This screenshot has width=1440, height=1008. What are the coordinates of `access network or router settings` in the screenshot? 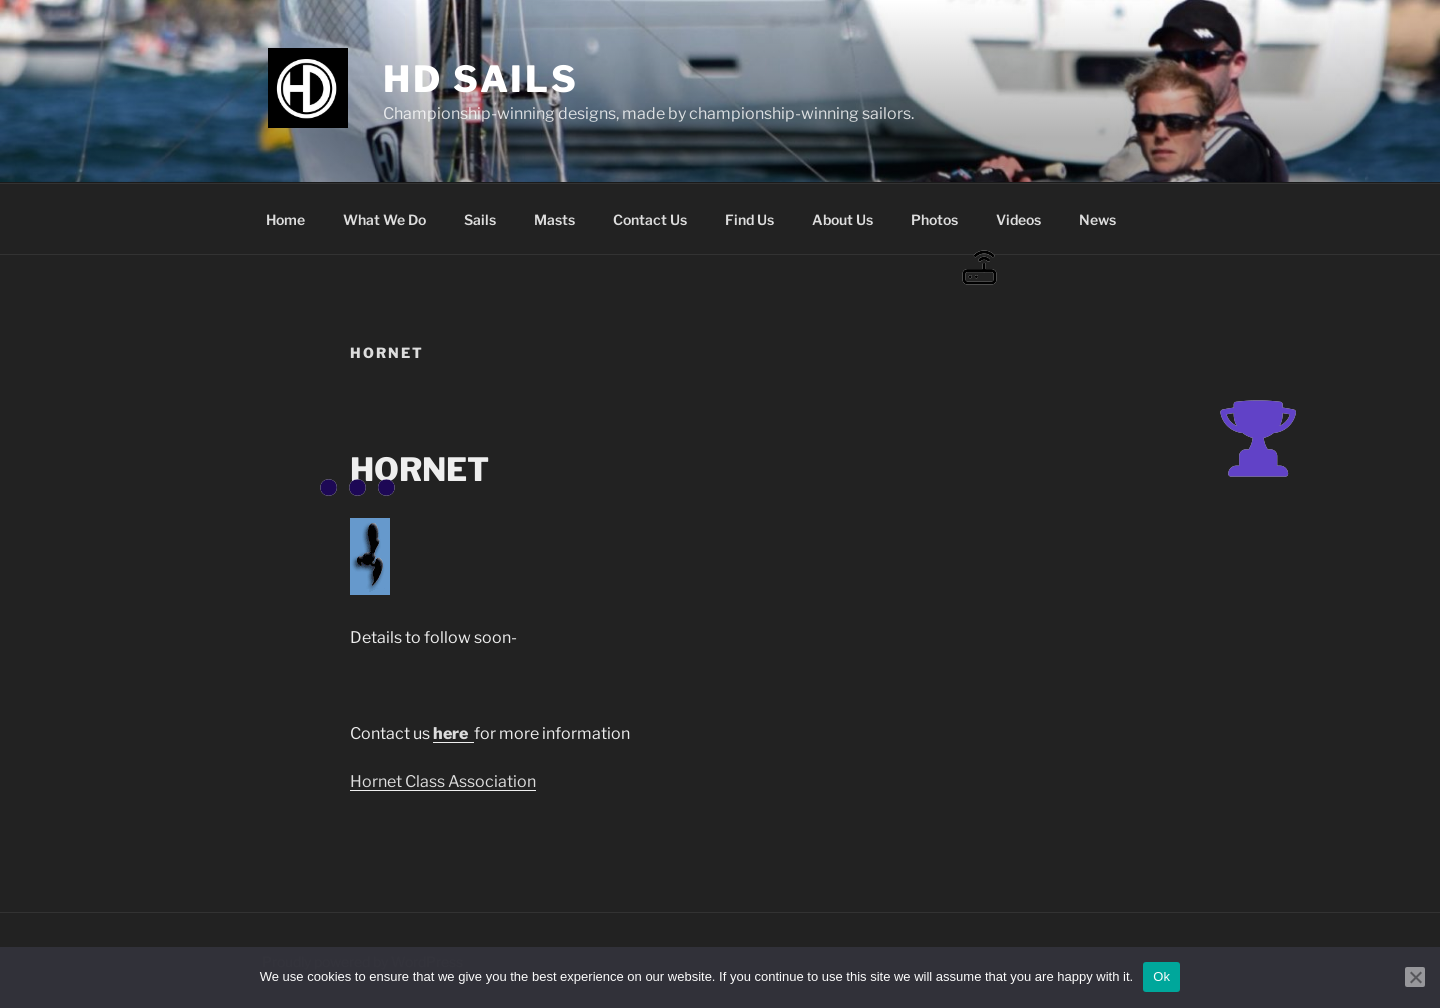 It's located at (979, 267).